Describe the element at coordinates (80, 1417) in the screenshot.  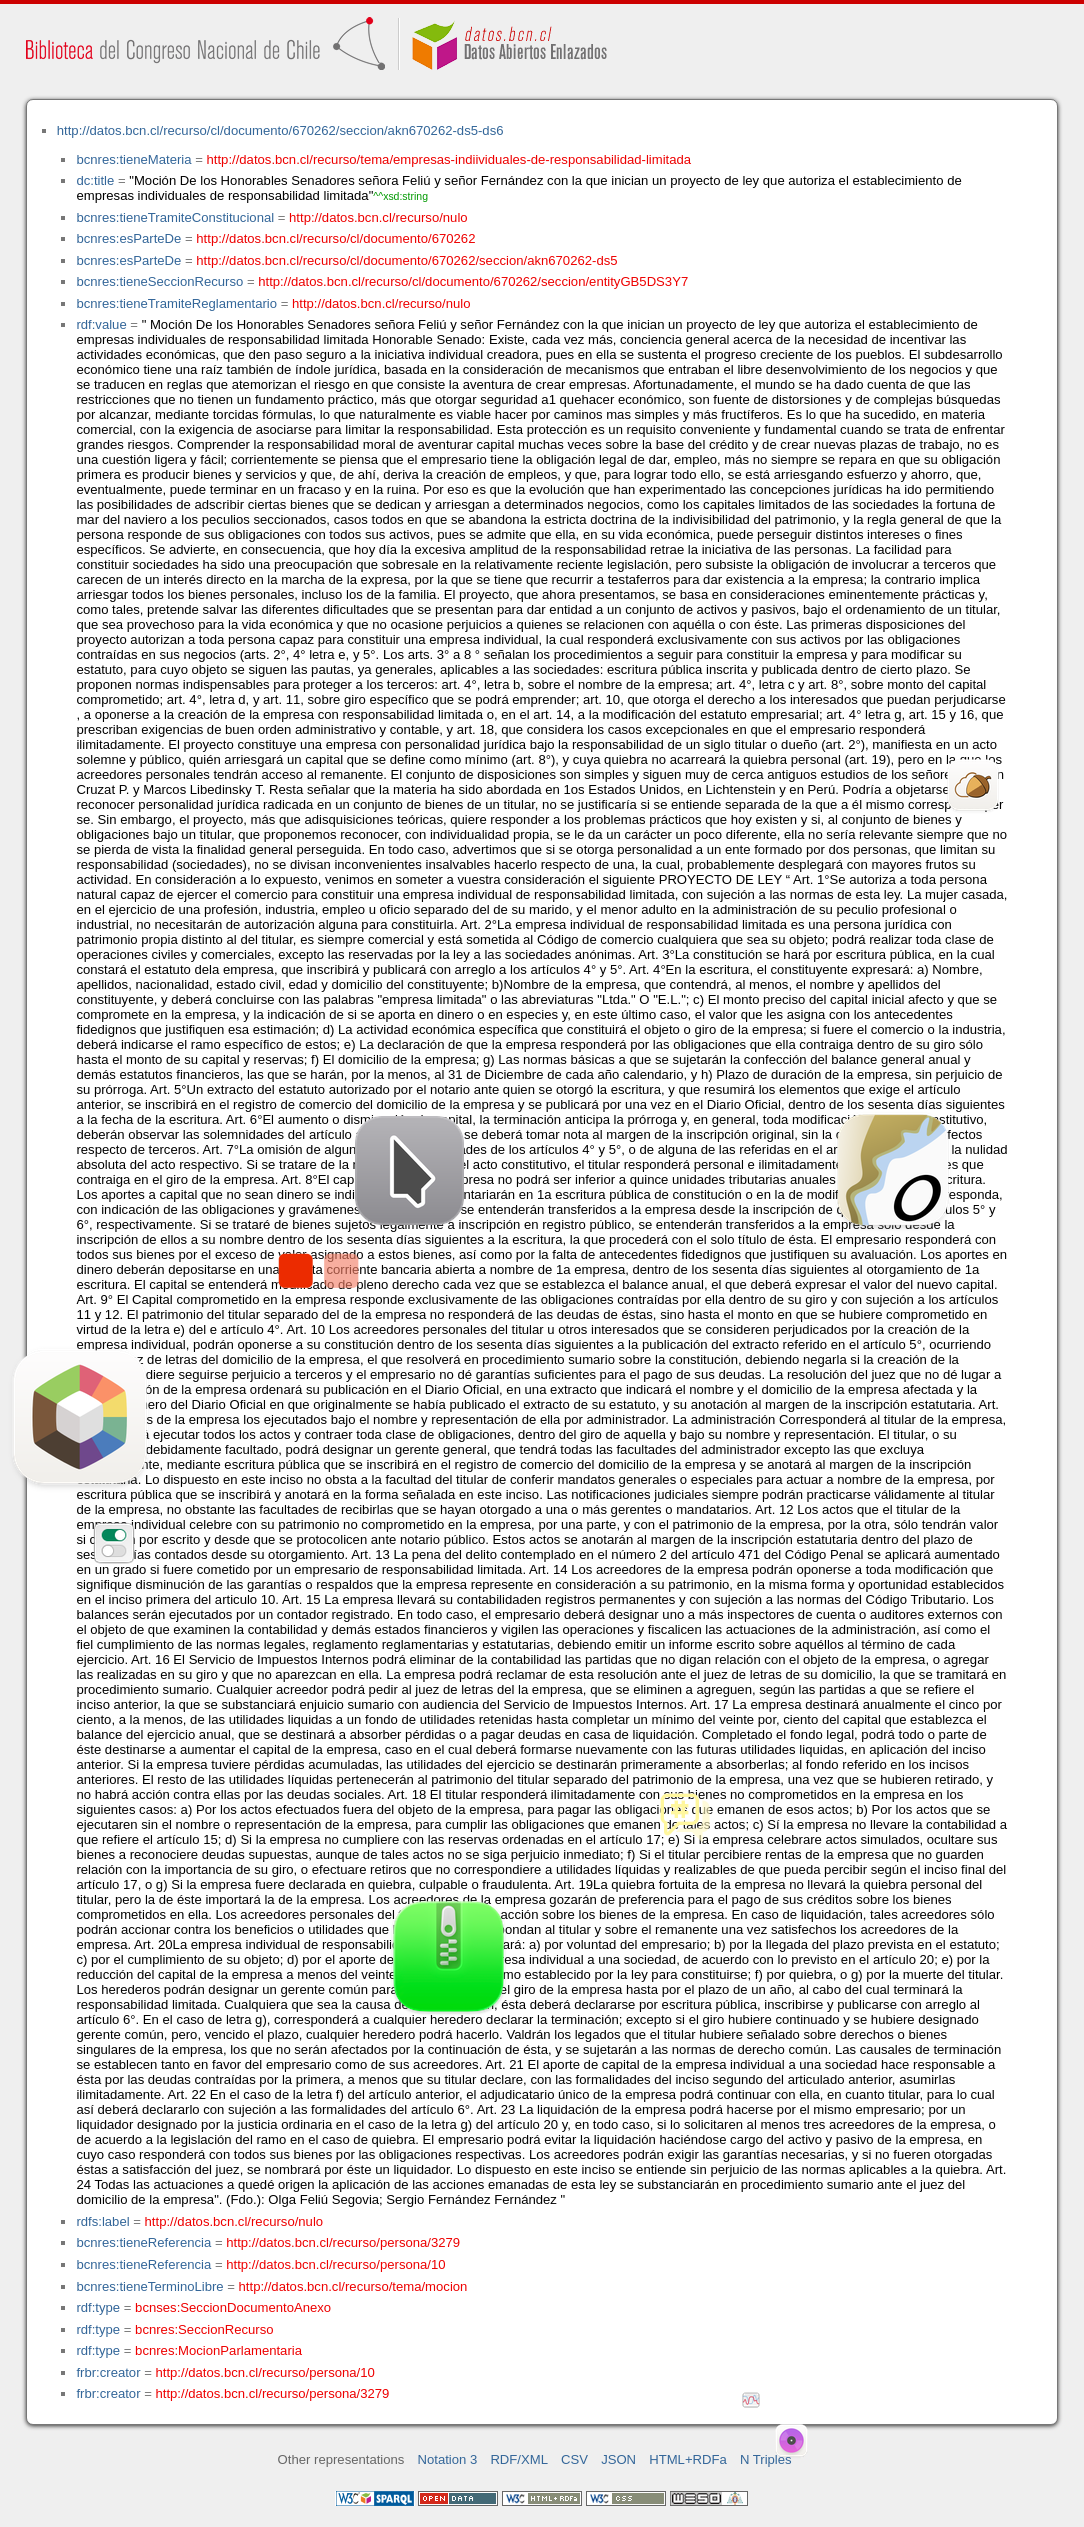
I see `launch prism launcher application` at that location.